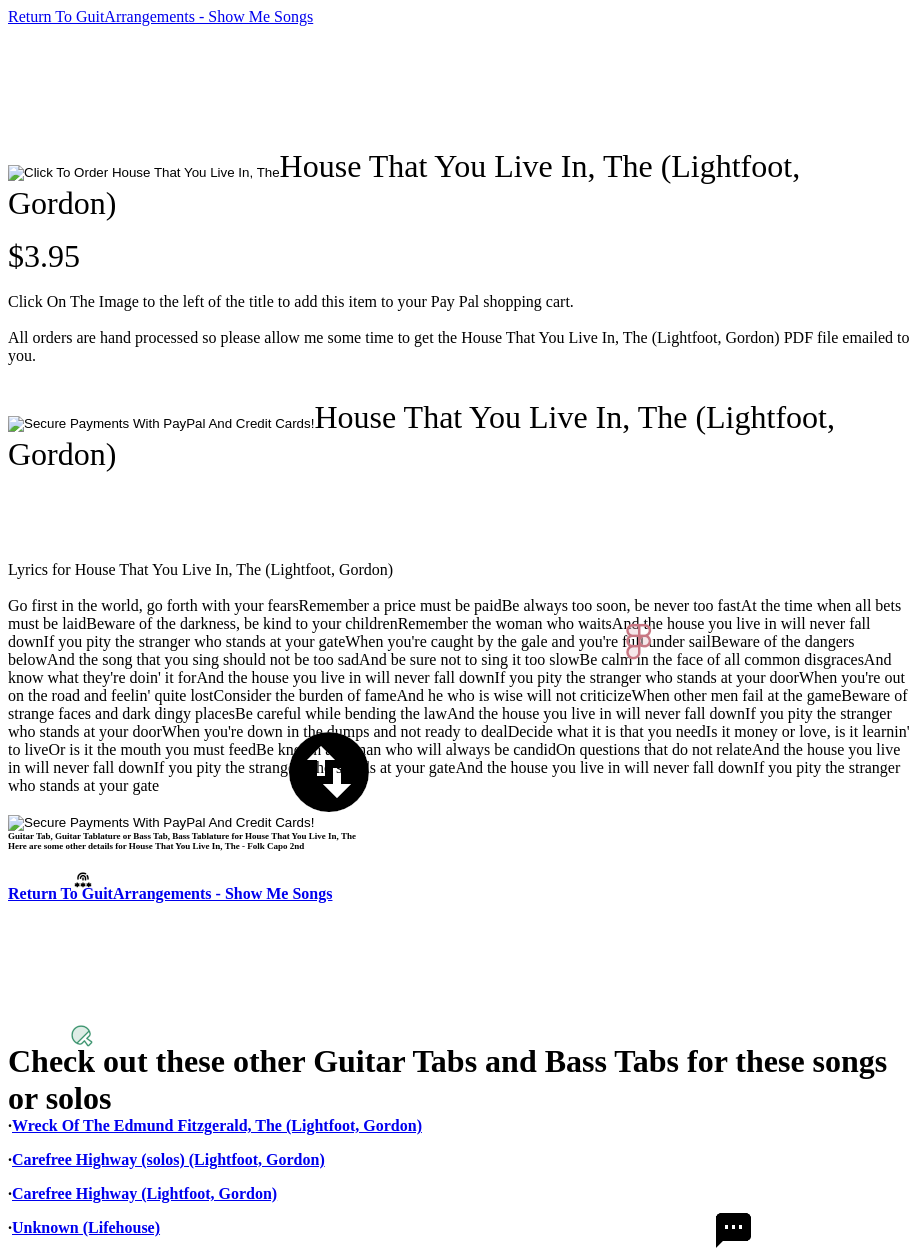 This screenshot has width=924, height=1253. I want to click on open text messages, so click(733, 1230).